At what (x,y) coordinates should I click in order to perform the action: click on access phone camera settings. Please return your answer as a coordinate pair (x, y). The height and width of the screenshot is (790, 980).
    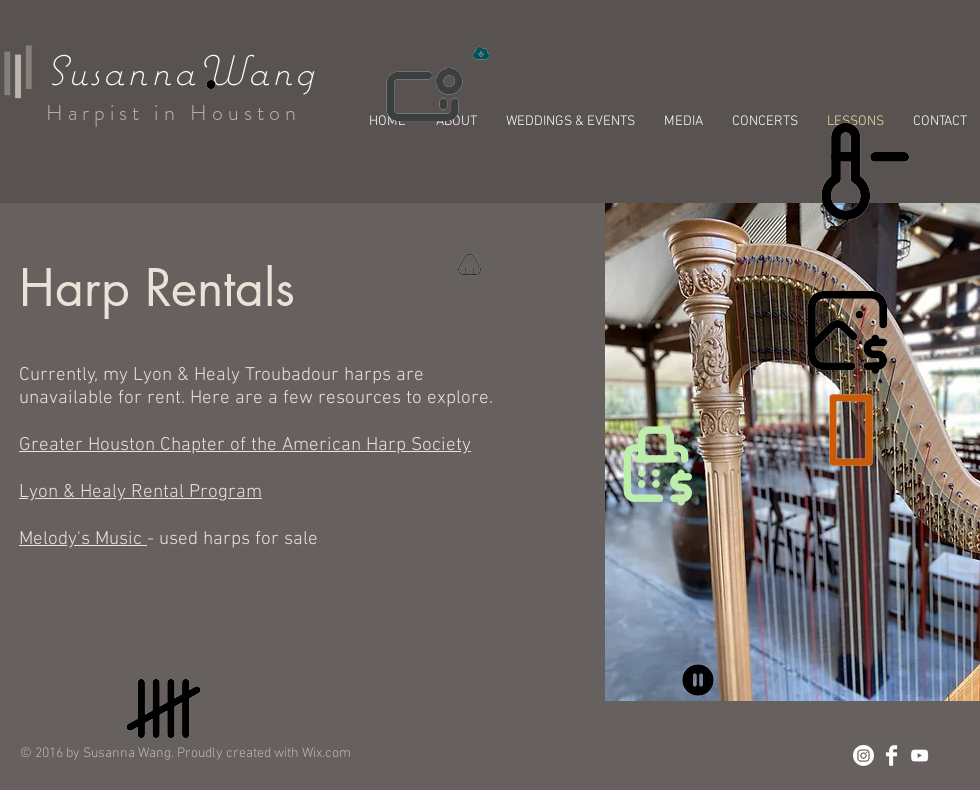
    Looking at the image, I should click on (424, 94).